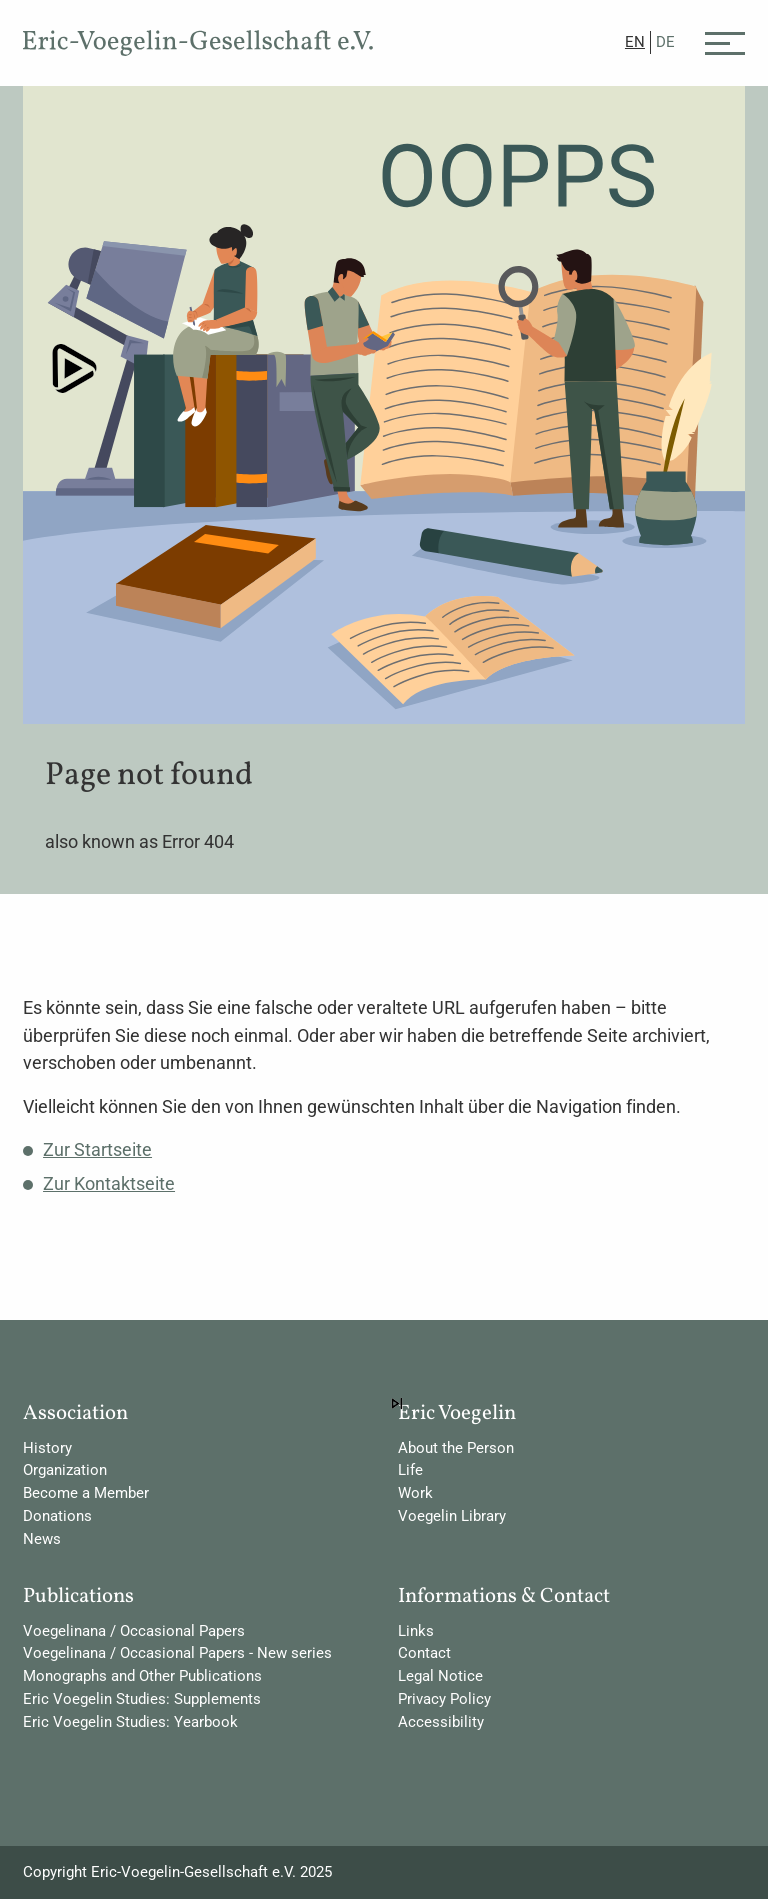 This screenshot has width=768, height=1899. What do you see at coordinates (74, 368) in the screenshot?
I see `open radarr movie management app` at bounding box center [74, 368].